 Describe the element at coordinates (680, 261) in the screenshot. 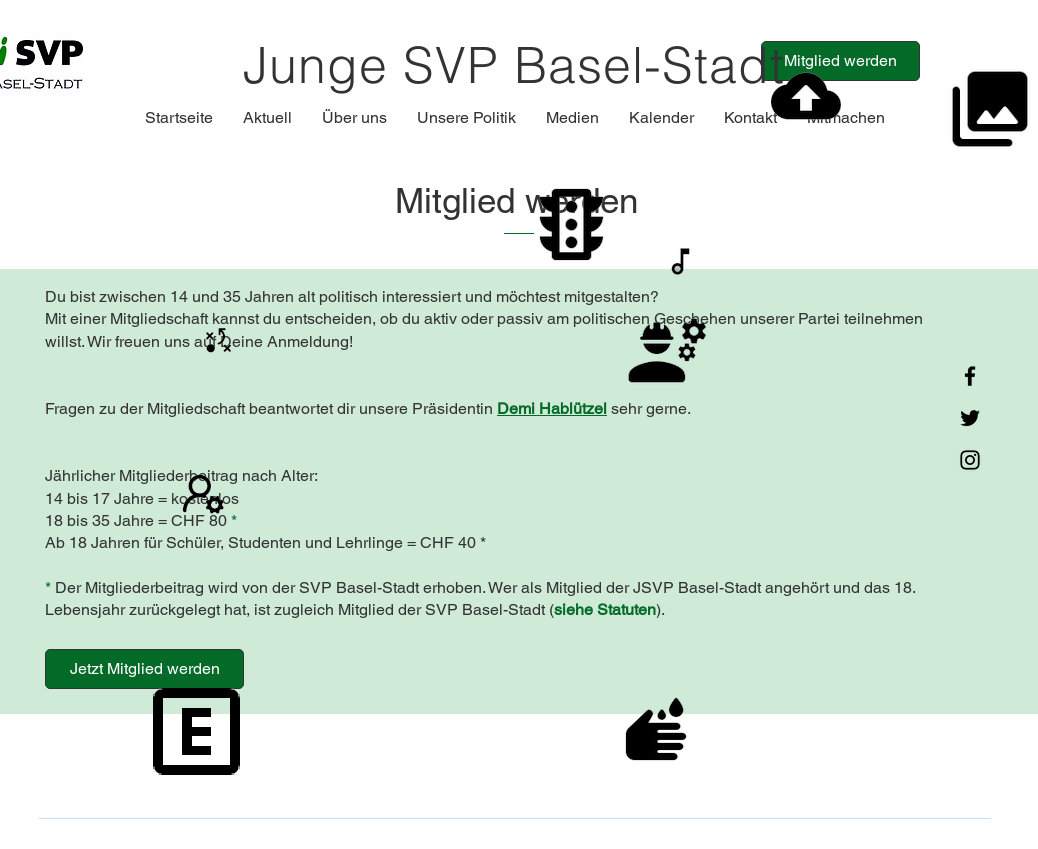

I see `play or access audio content` at that location.